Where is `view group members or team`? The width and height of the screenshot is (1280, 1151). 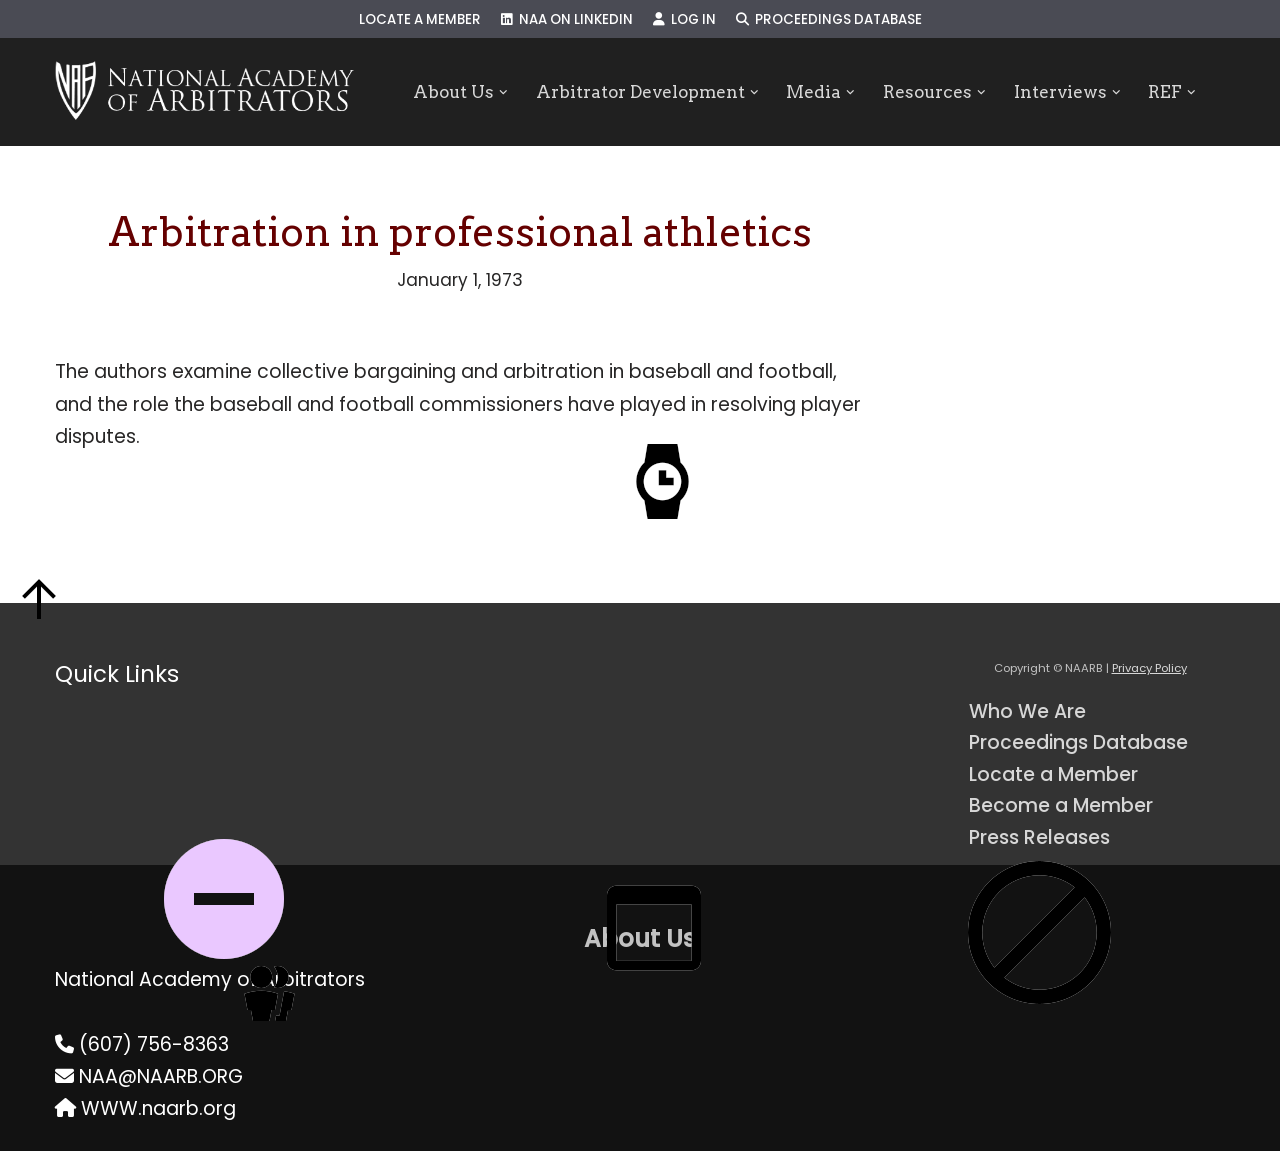 view group members or team is located at coordinates (269, 993).